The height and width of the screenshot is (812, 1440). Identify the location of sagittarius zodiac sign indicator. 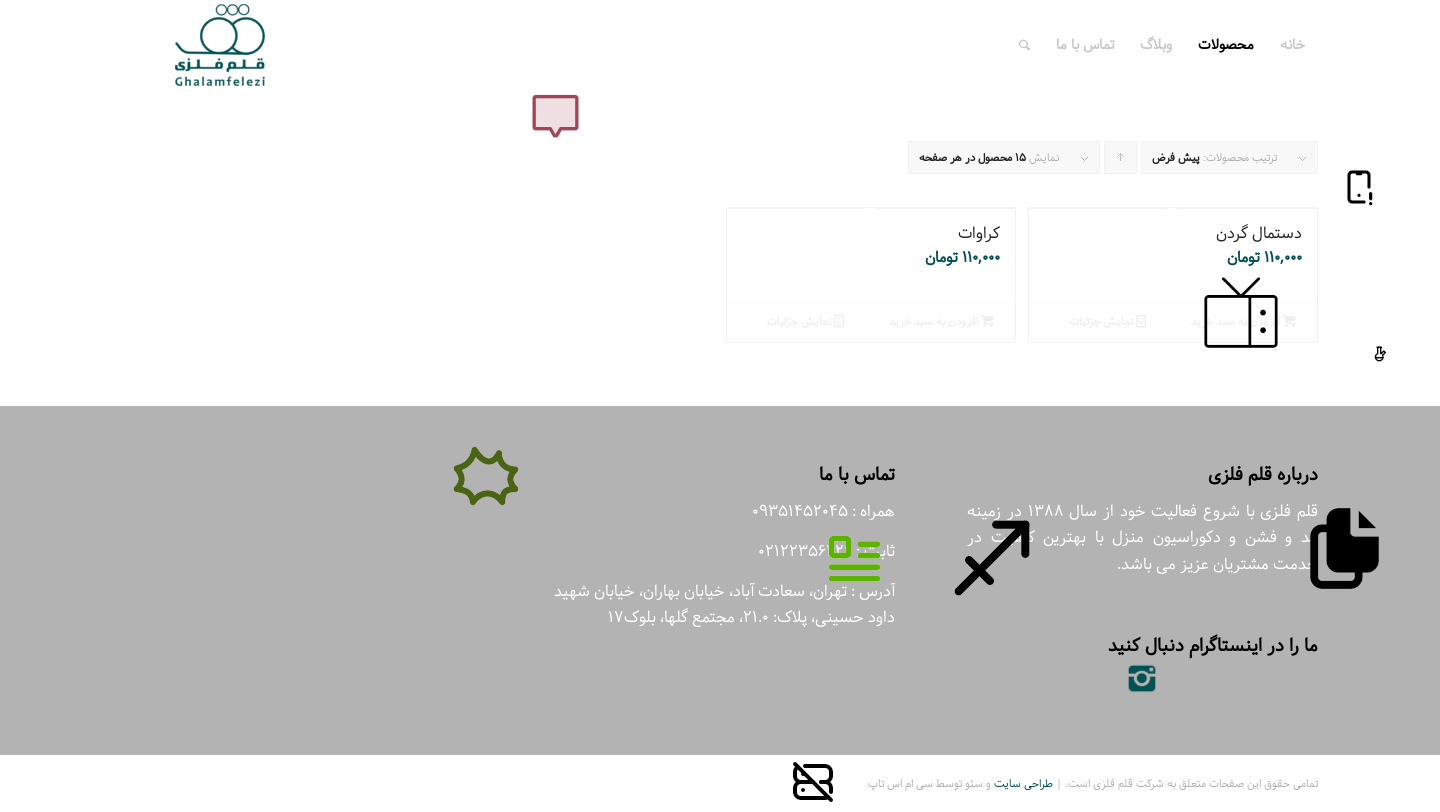
(992, 558).